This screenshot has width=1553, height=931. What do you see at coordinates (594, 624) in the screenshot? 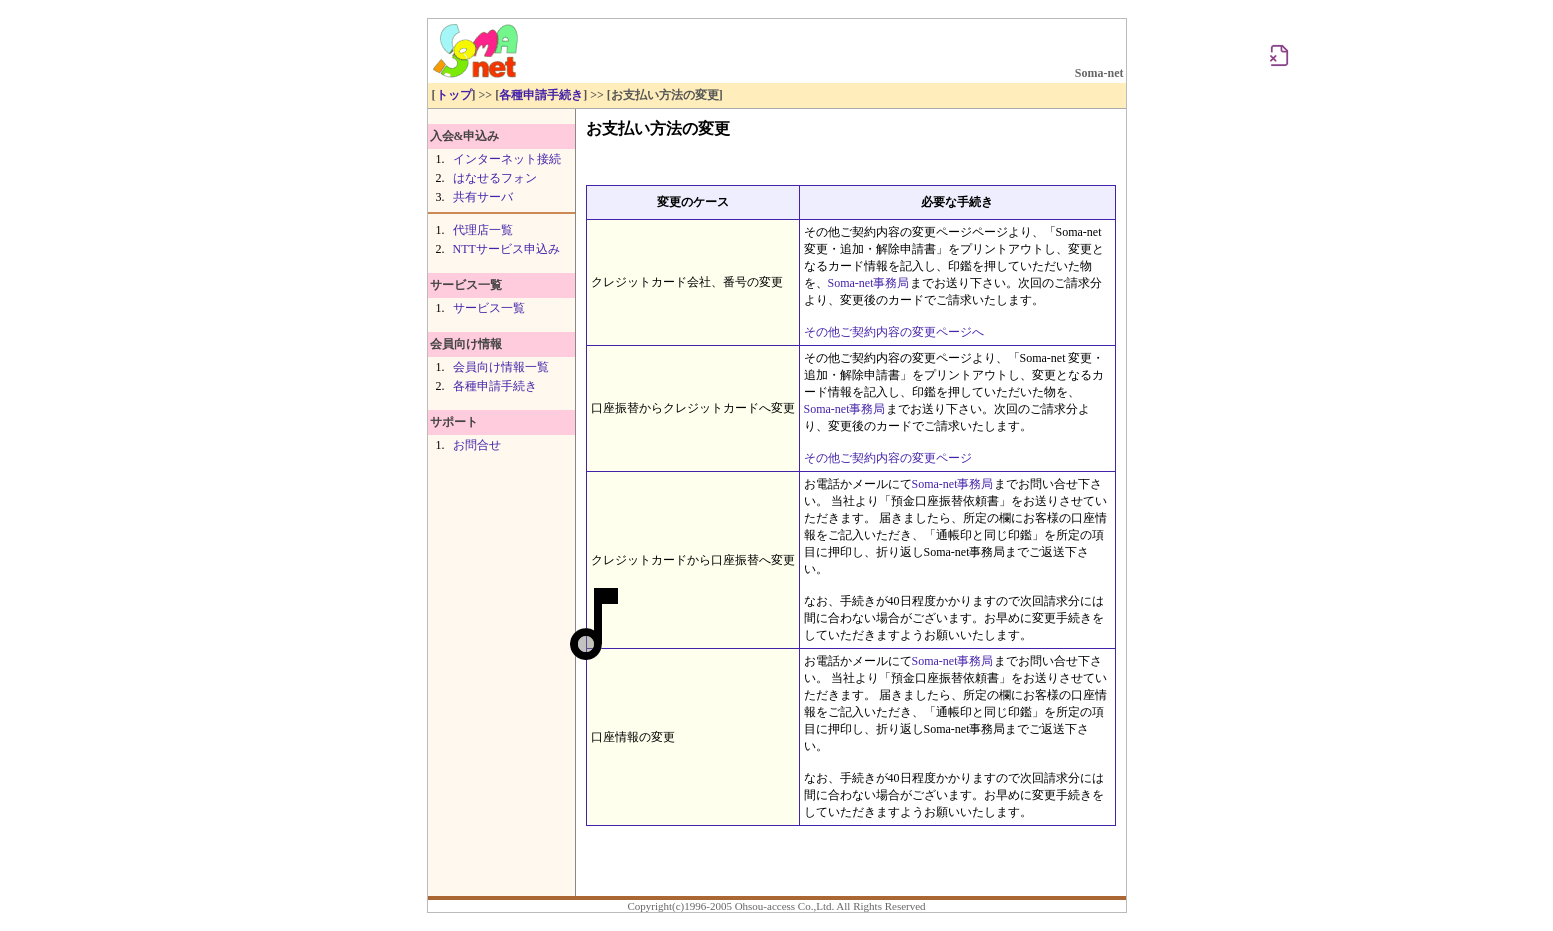
I see `play or access audio content` at bounding box center [594, 624].